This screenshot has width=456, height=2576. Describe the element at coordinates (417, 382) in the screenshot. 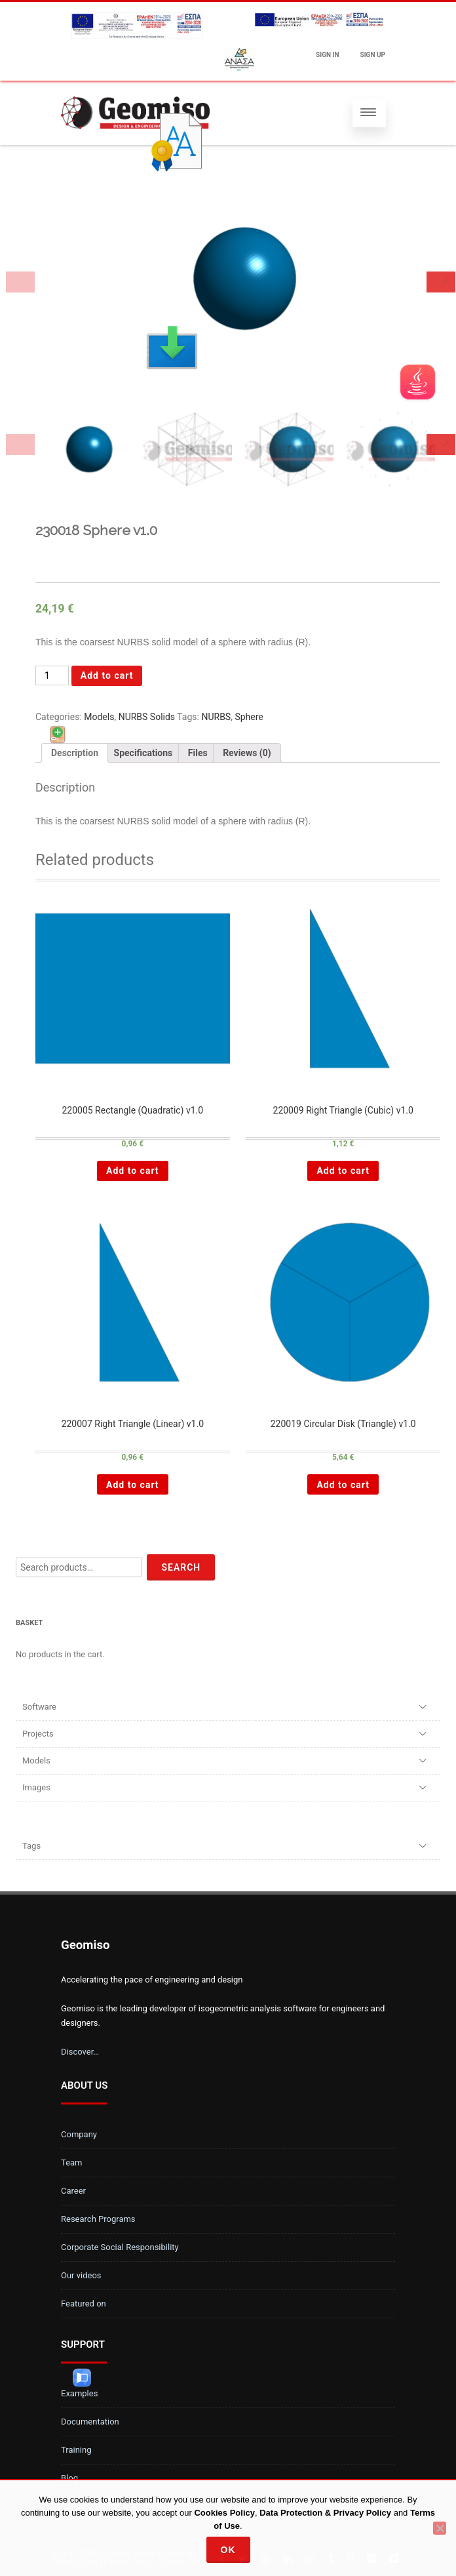

I see `open java application settings` at that location.